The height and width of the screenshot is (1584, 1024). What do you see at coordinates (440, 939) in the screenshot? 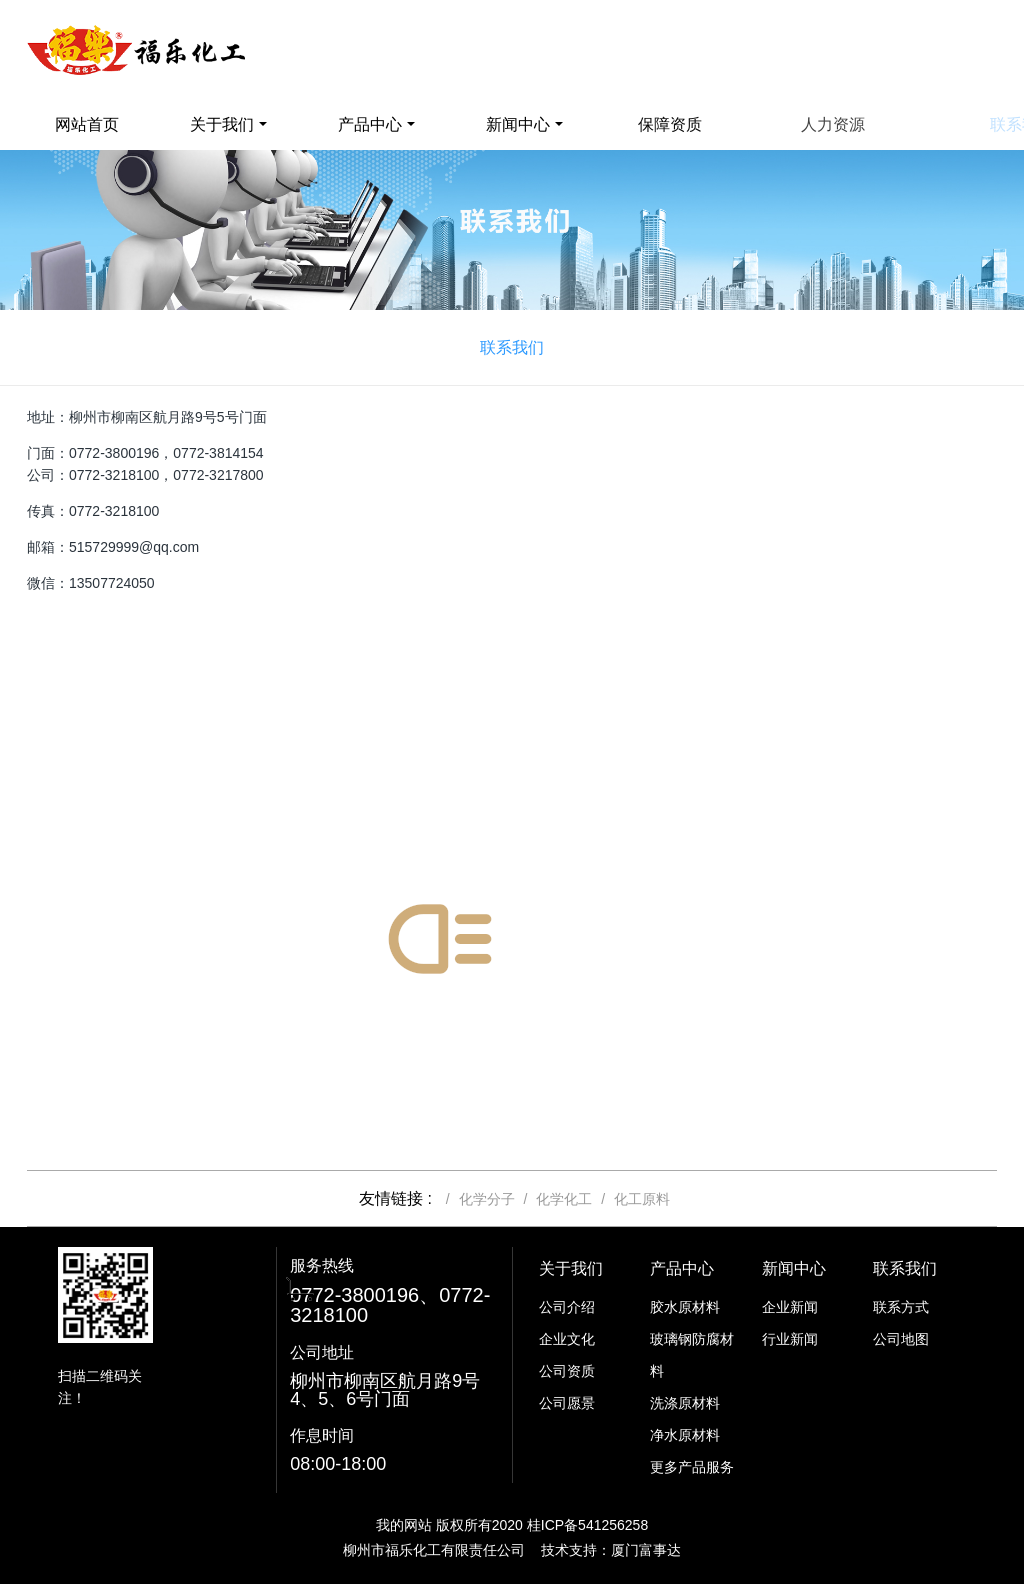
I see `toggle vehicle headlights on or off` at bounding box center [440, 939].